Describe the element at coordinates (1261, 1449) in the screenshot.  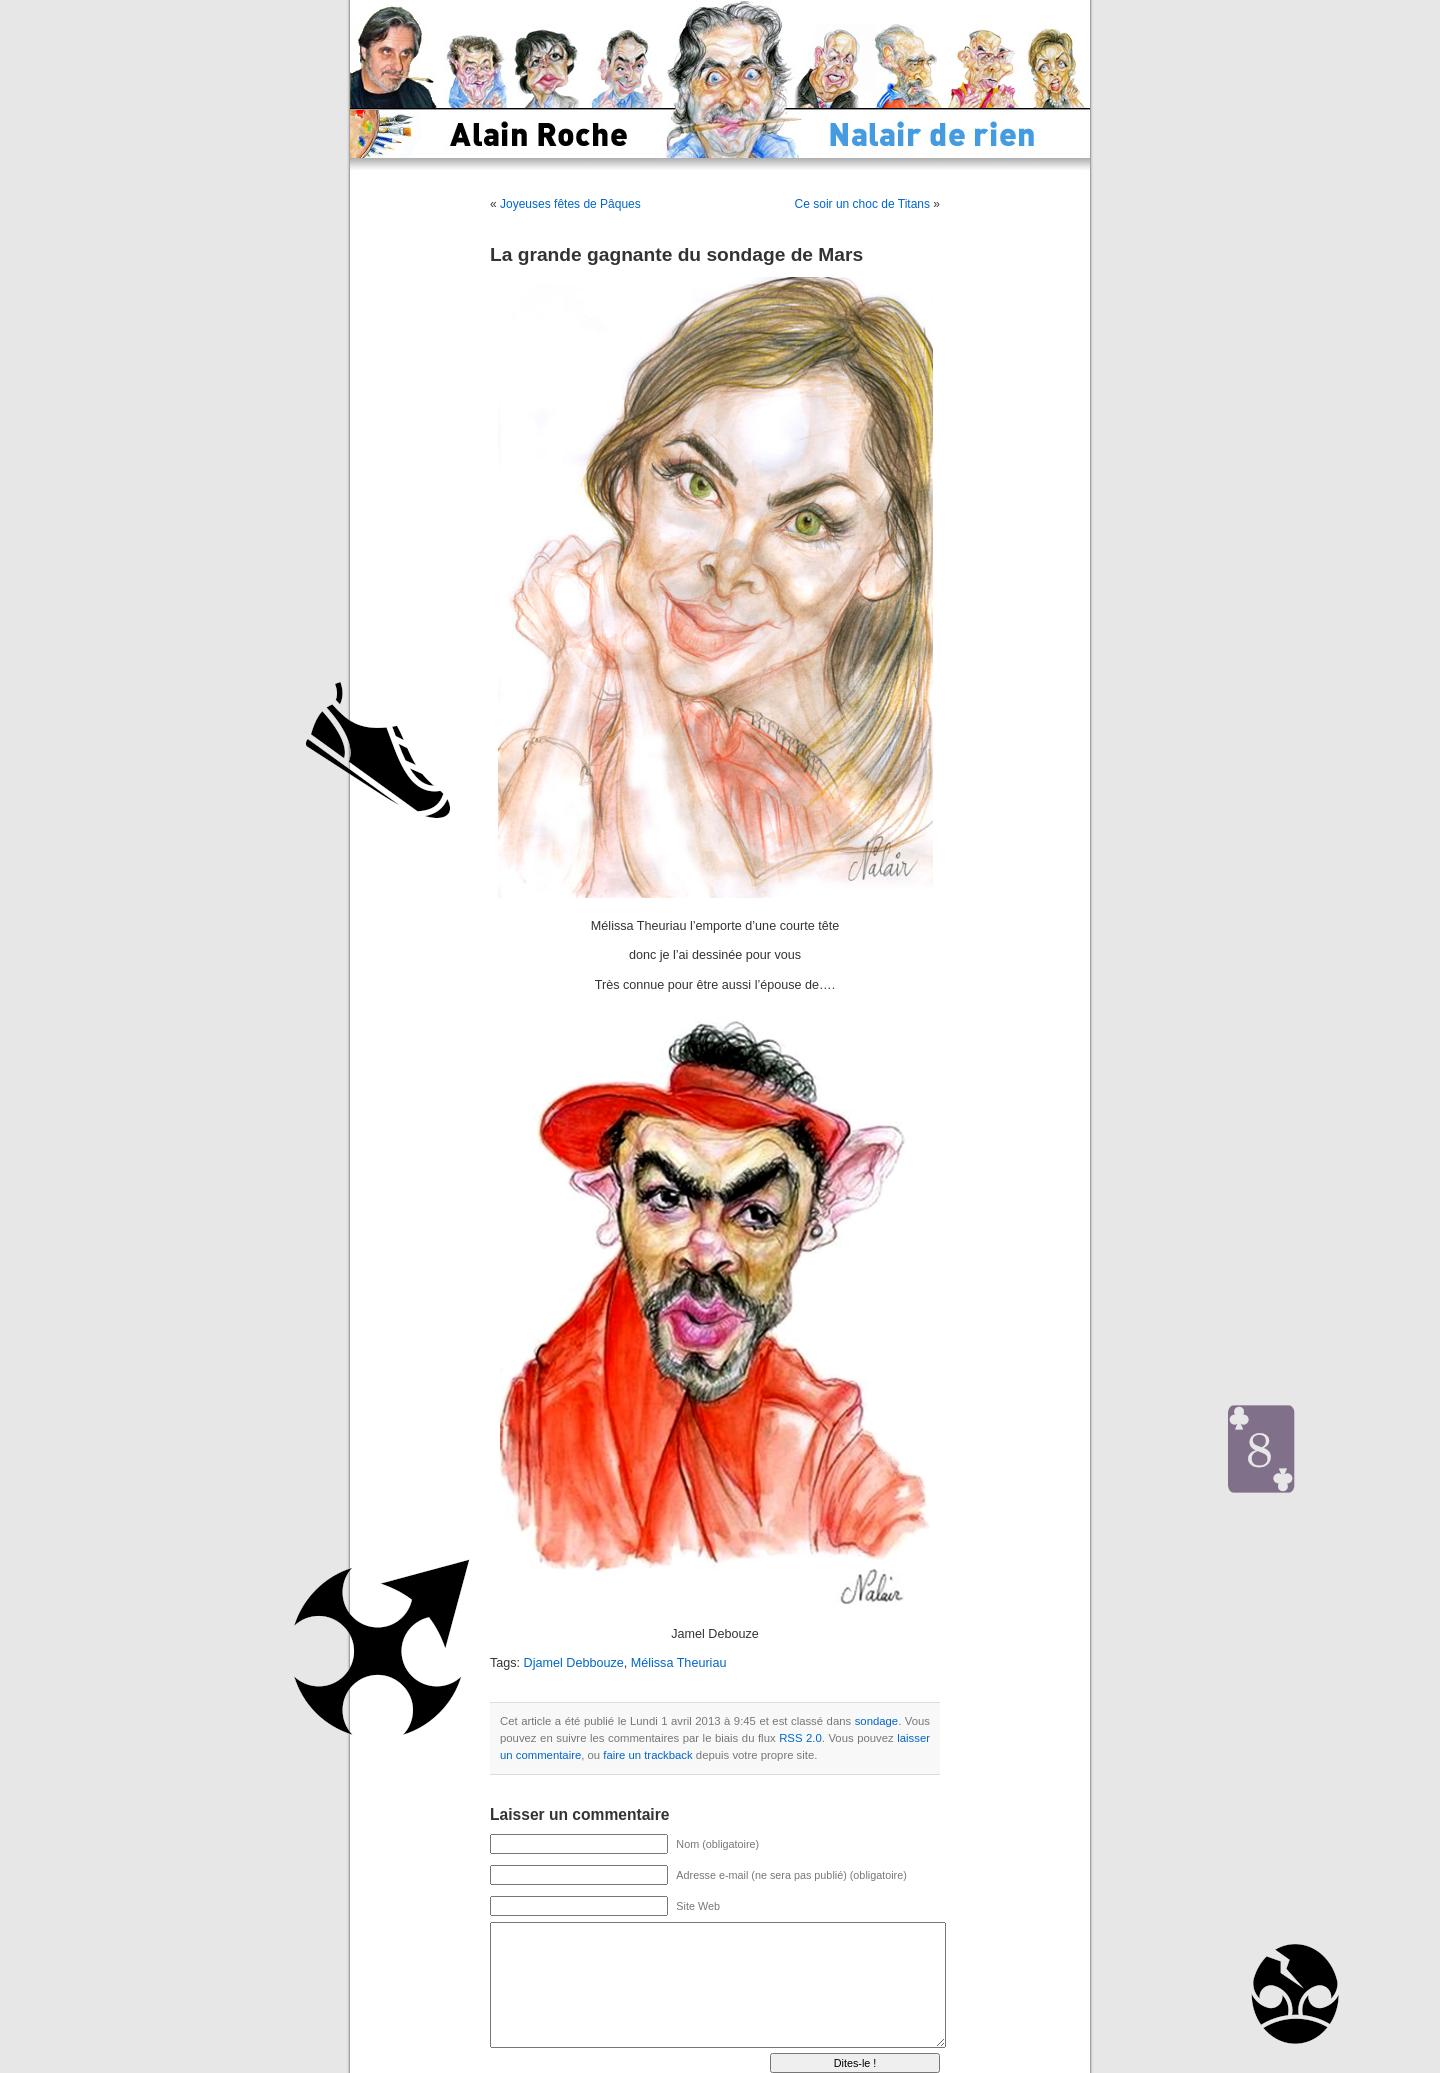
I see `eight of clubs playing card` at that location.